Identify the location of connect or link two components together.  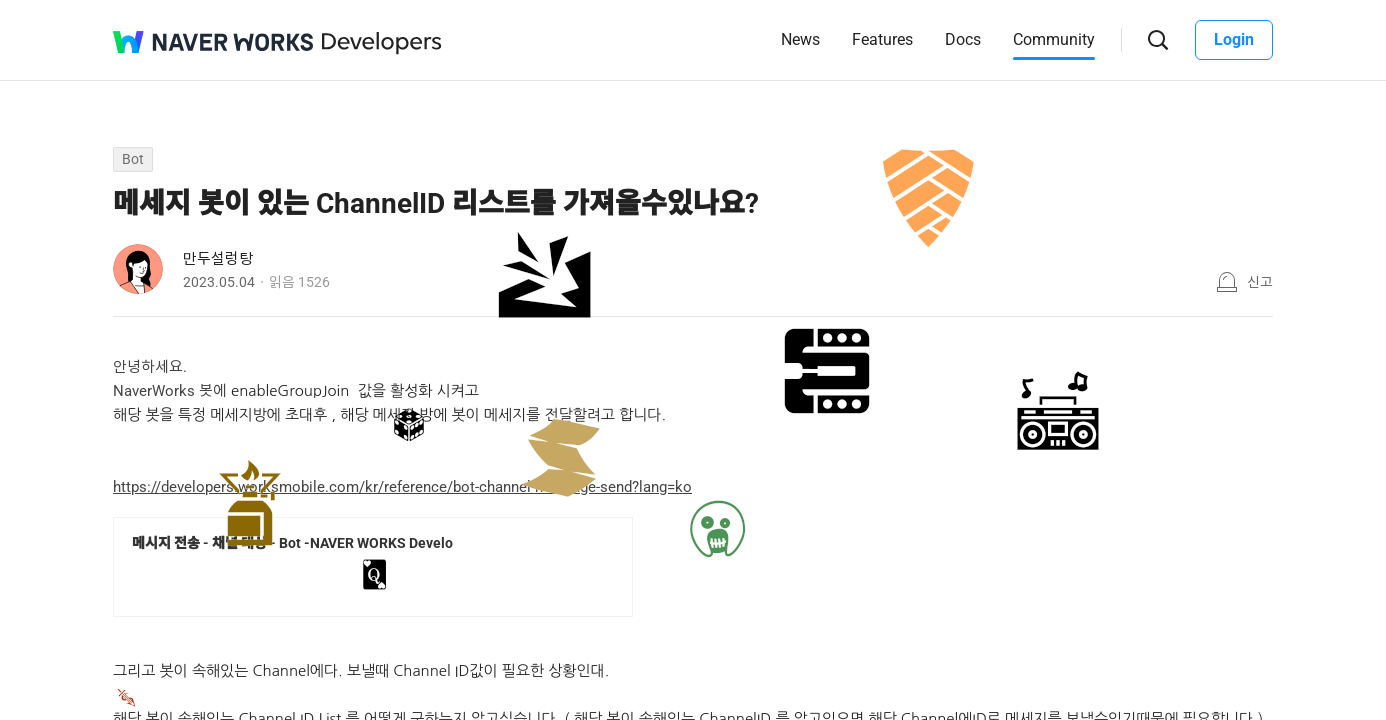
(827, 371).